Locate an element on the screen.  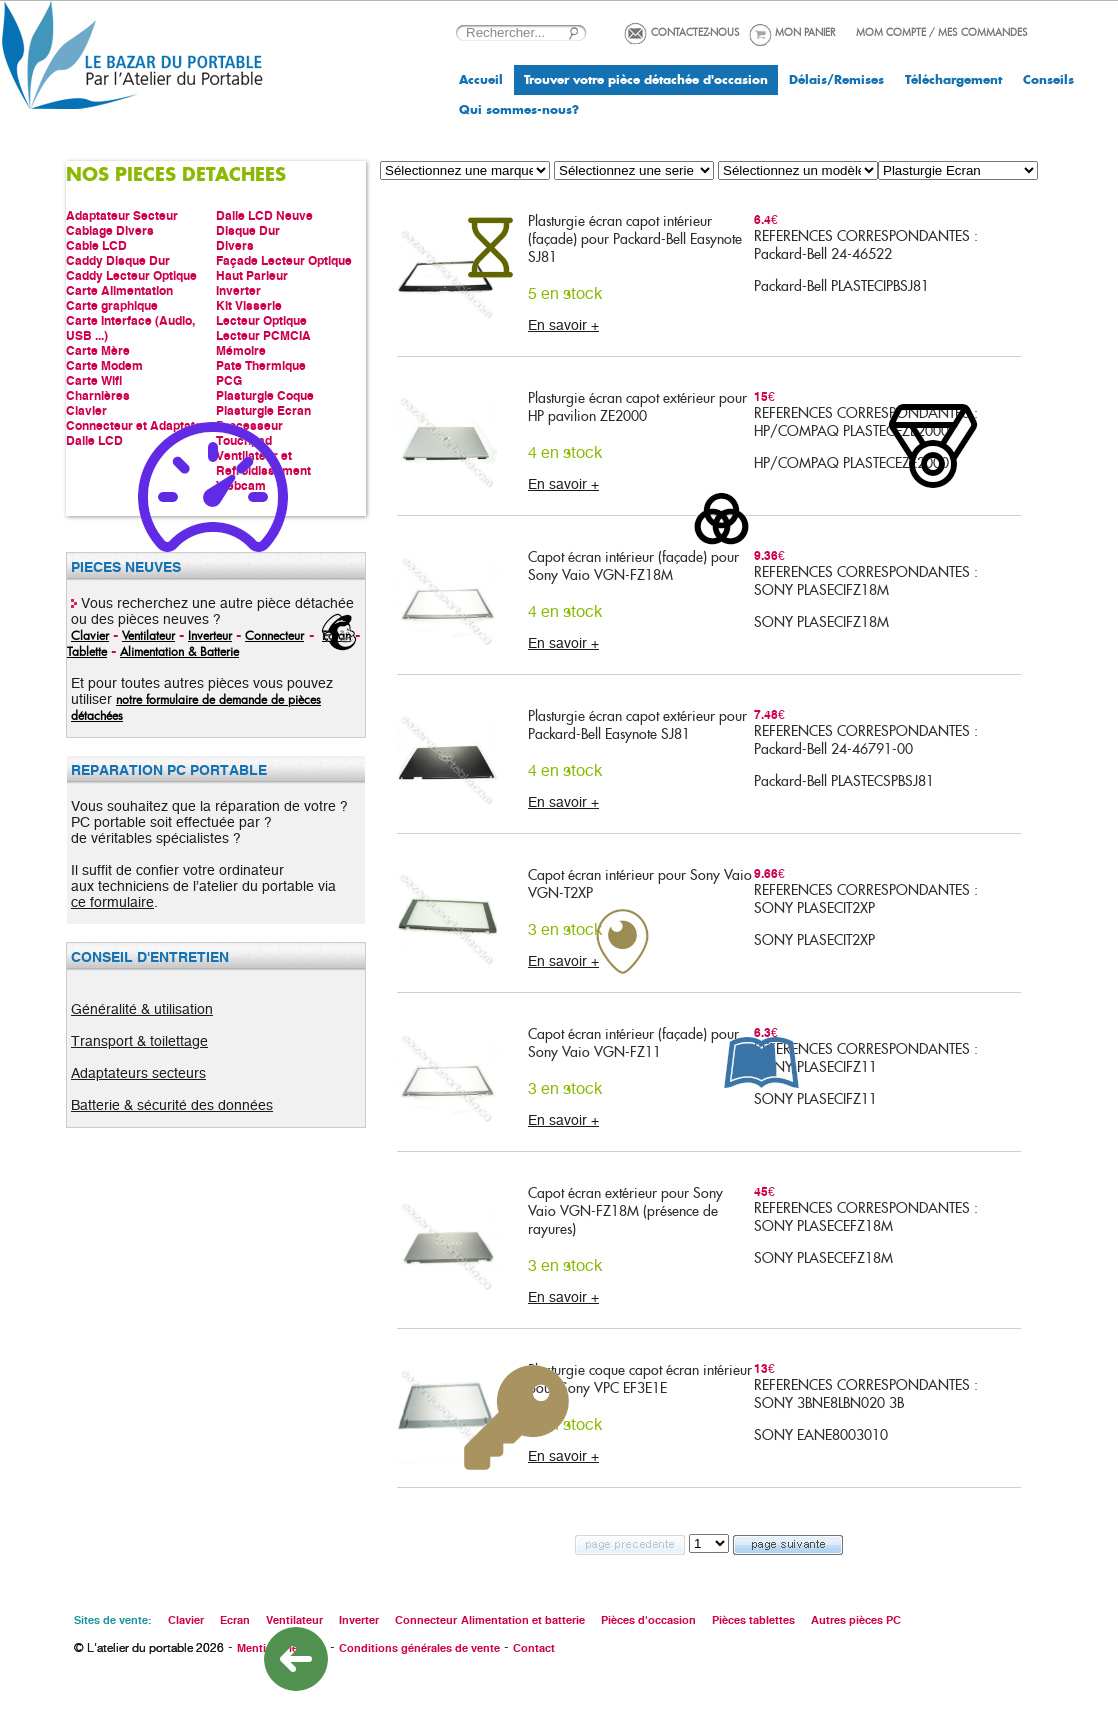
view achievements or awards is located at coordinates (933, 446).